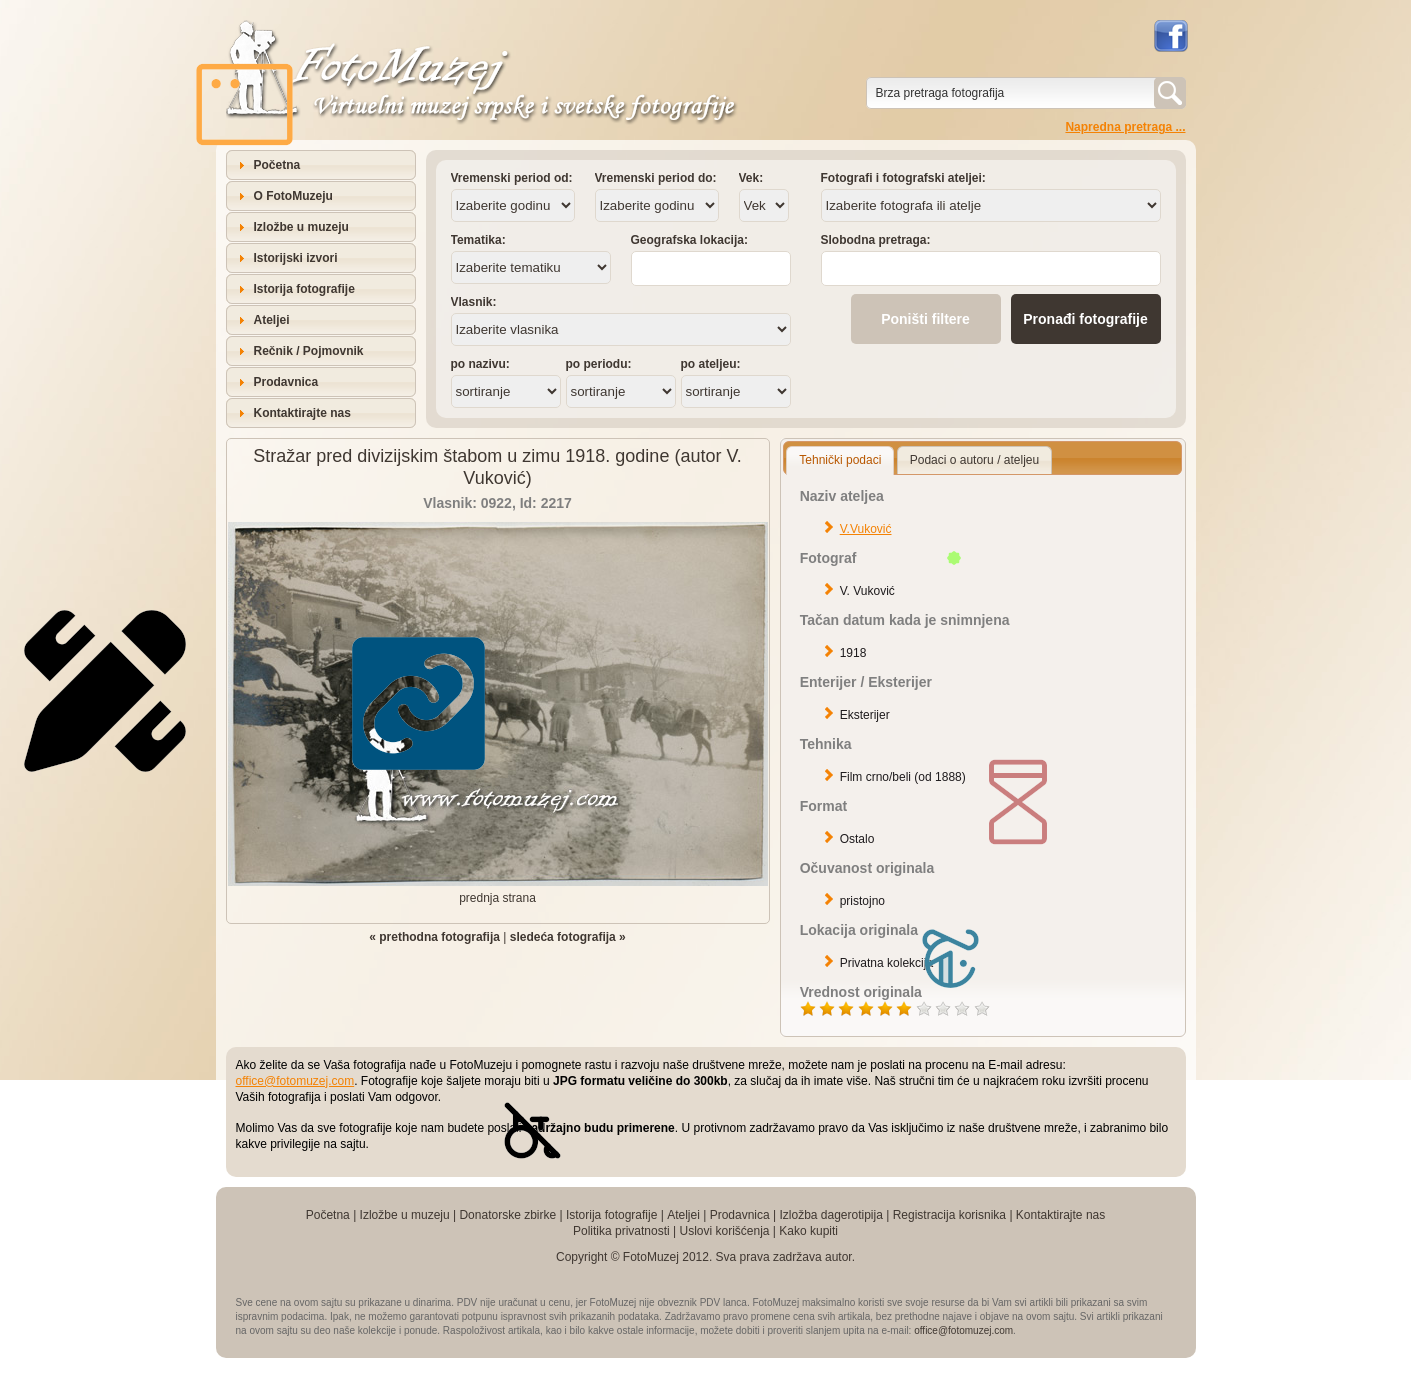  Describe the element at coordinates (954, 558) in the screenshot. I see `indicates a verified or certified status` at that location.